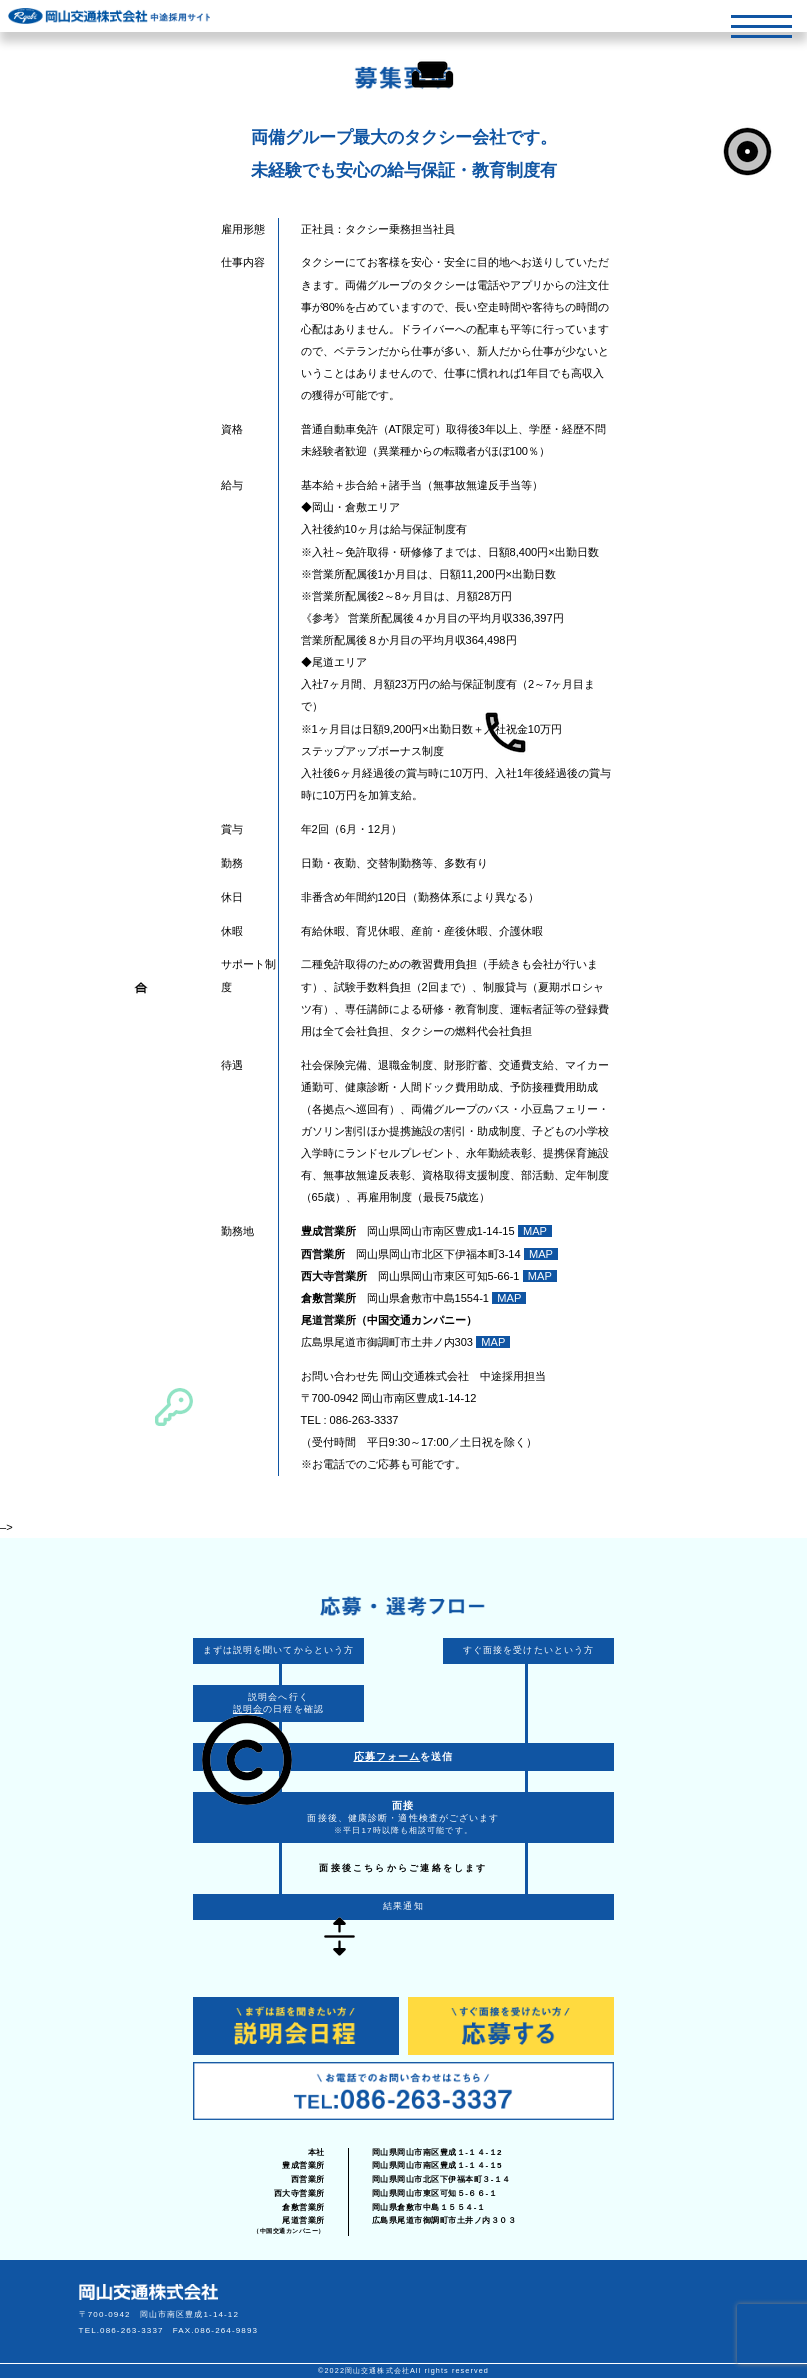  What do you see at coordinates (174, 1407) in the screenshot?
I see `access security or authentication settings` at bounding box center [174, 1407].